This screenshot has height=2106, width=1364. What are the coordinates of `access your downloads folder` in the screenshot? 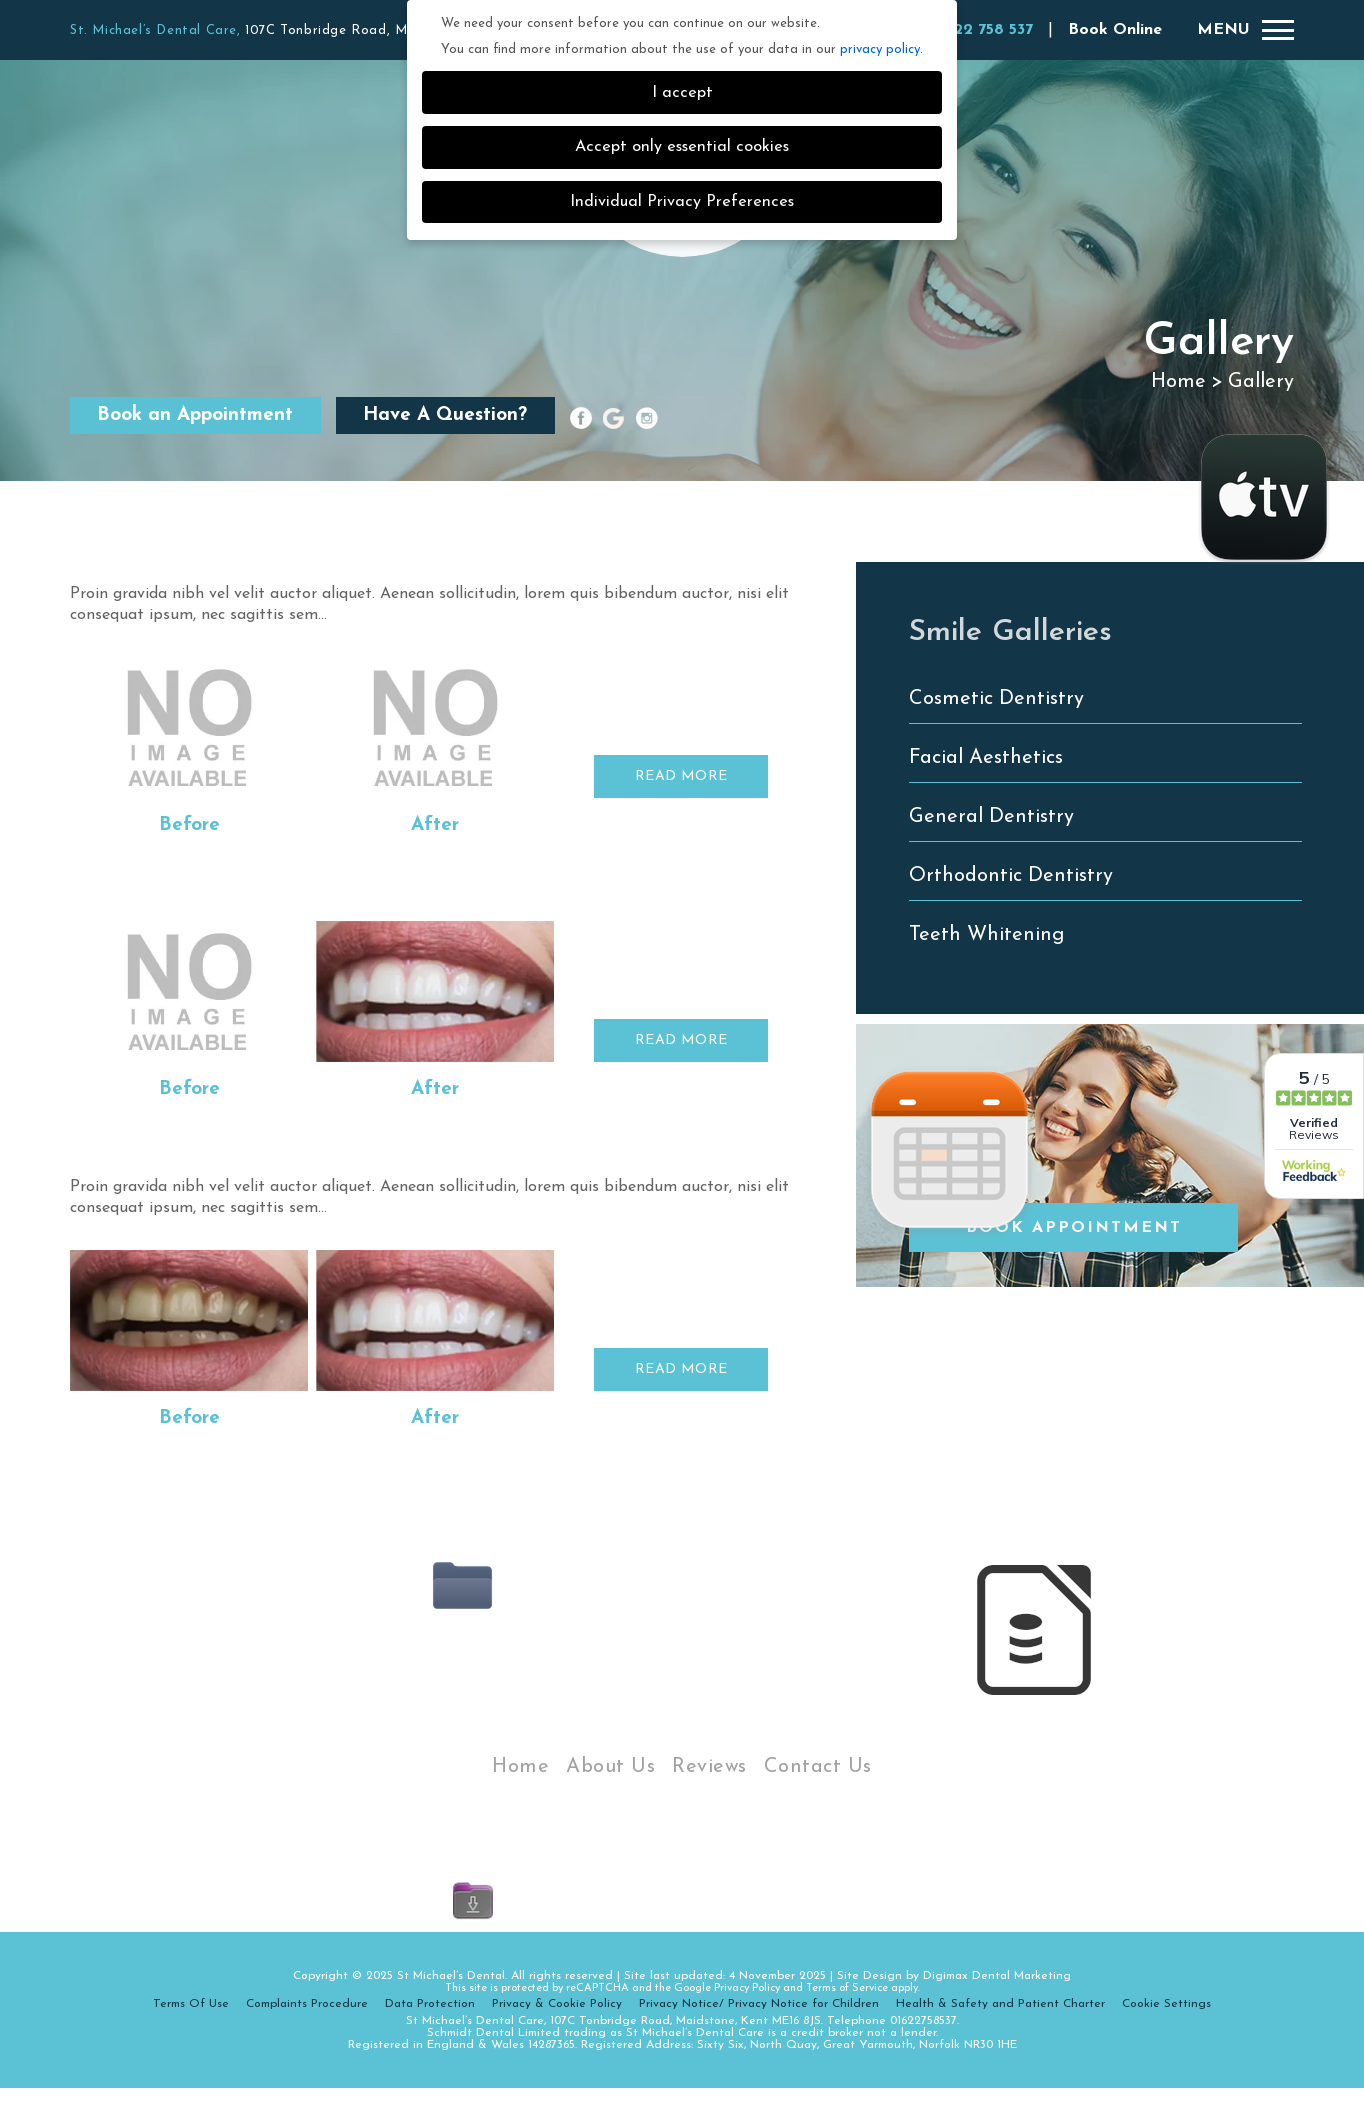 It's located at (473, 1900).